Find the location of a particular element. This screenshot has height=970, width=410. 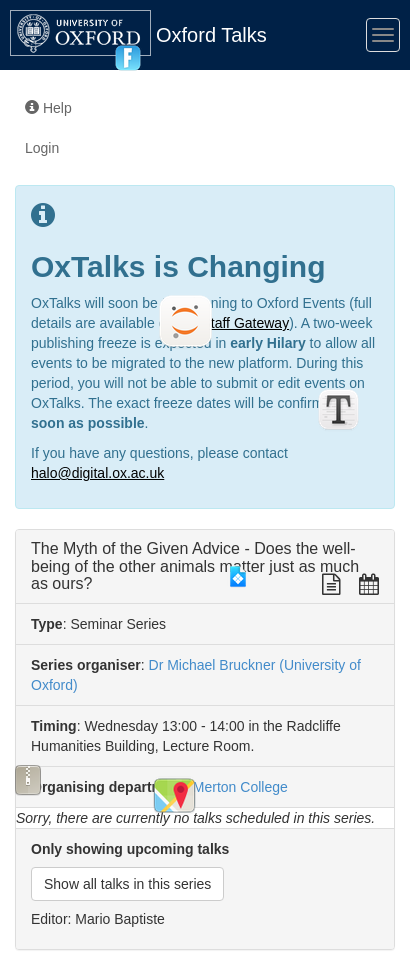

open typora markdown editor is located at coordinates (338, 409).